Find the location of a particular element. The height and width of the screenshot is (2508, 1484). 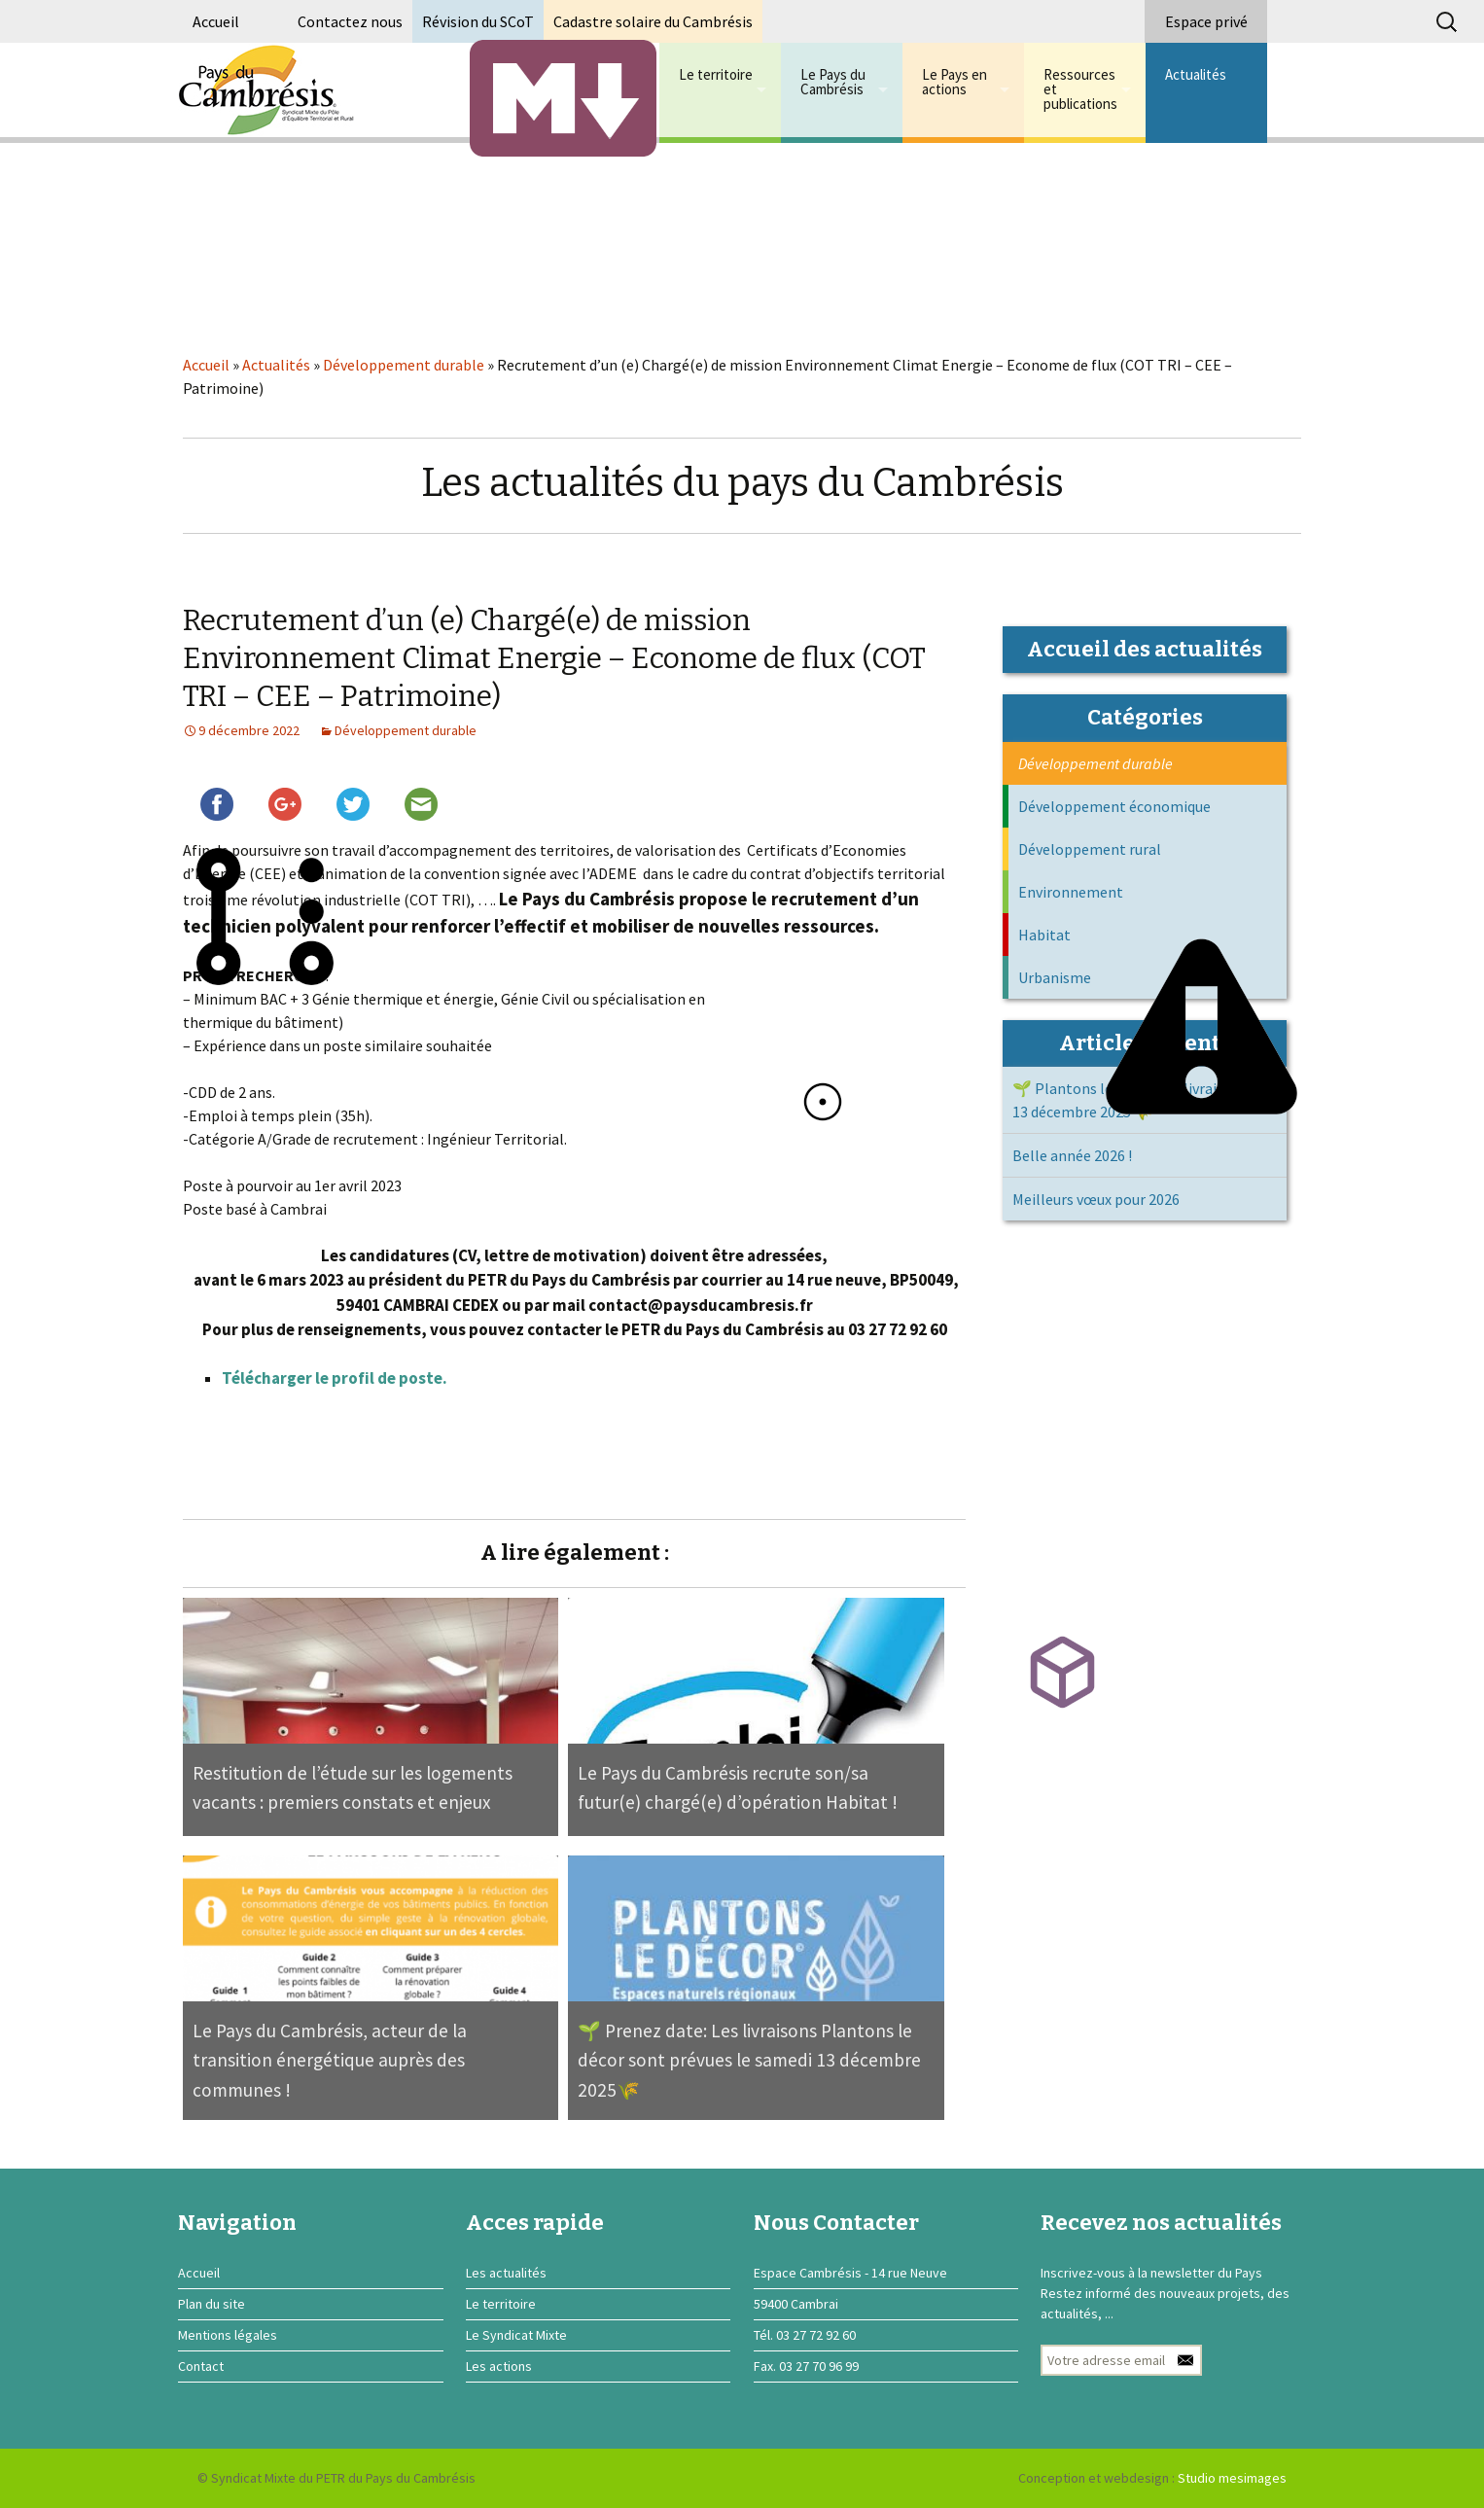

view open issues in a repository is located at coordinates (823, 1102).